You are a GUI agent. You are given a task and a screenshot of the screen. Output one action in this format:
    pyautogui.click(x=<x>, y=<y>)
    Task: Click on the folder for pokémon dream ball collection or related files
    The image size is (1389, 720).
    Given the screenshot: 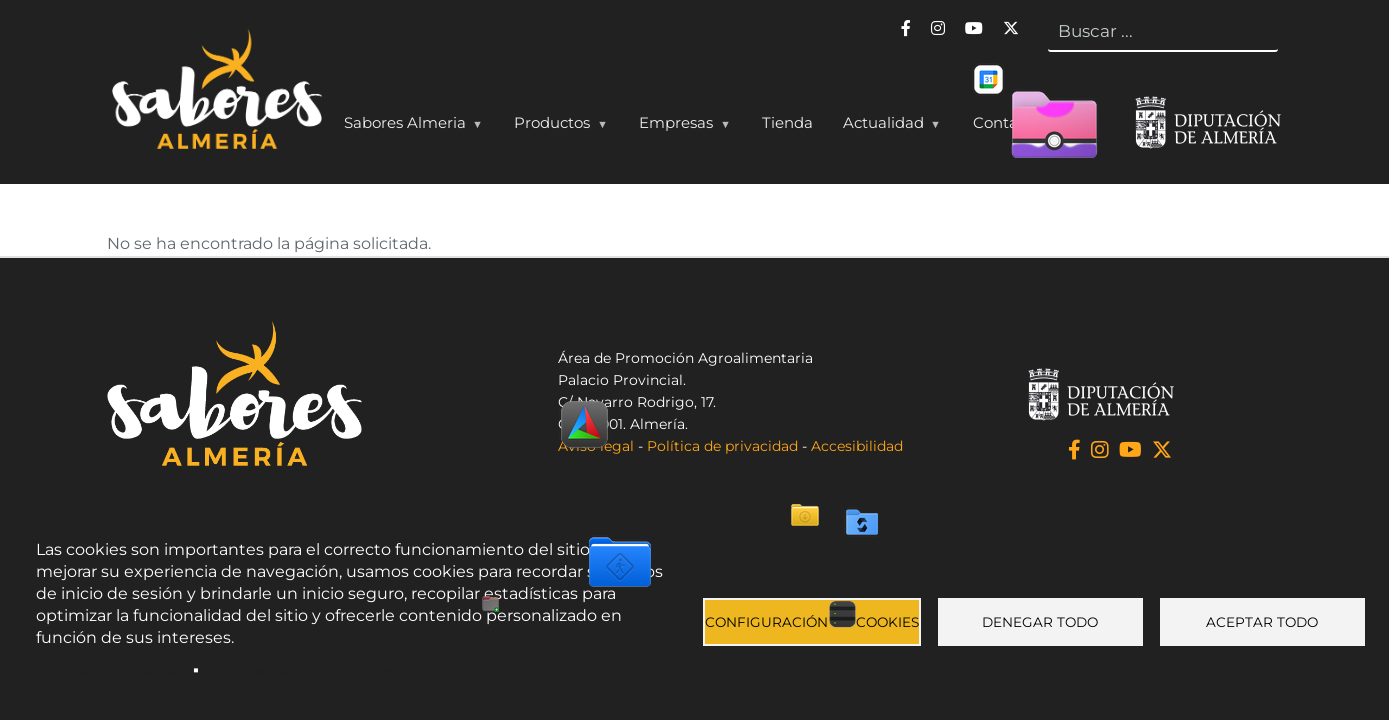 What is the action you would take?
    pyautogui.click(x=1054, y=127)
    